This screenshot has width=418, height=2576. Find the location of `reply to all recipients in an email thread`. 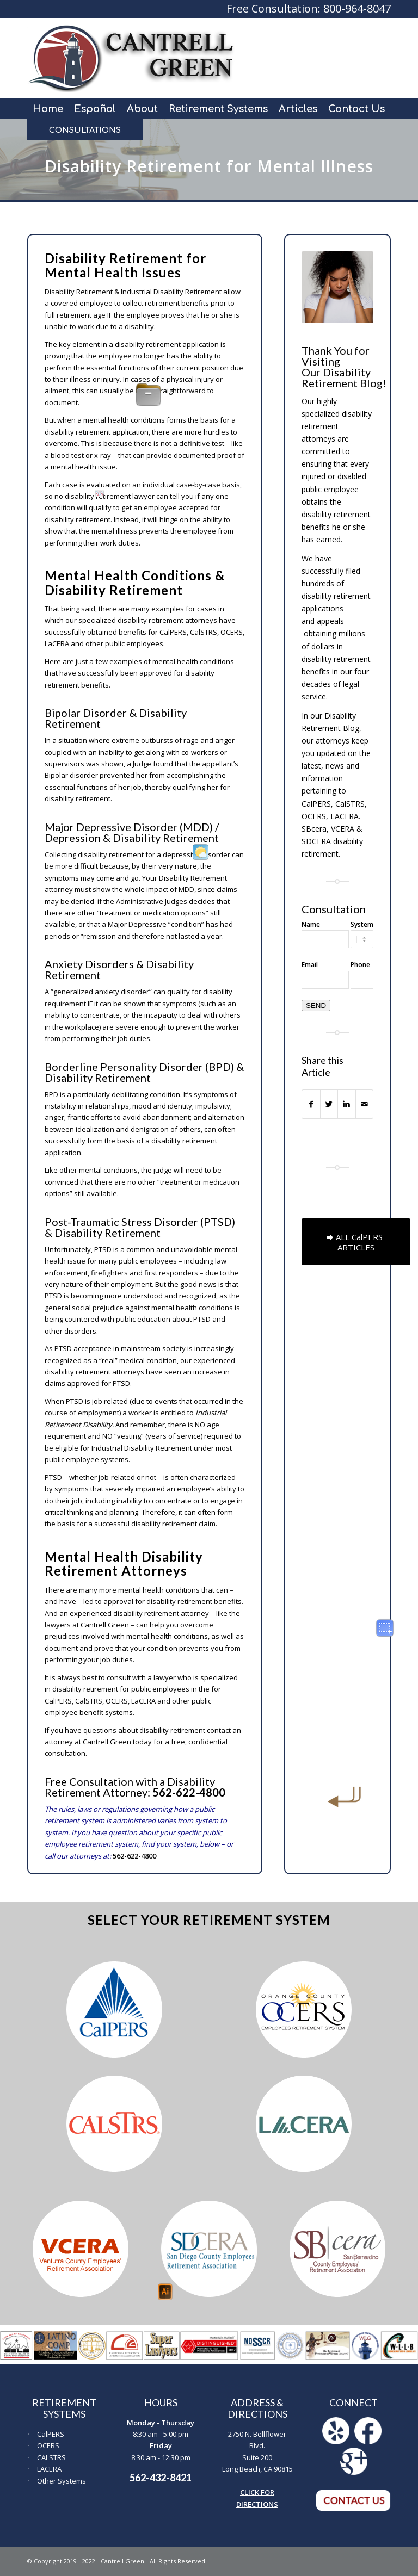

reply to all recipients in an email thread is located at coordinates (343, 1797).